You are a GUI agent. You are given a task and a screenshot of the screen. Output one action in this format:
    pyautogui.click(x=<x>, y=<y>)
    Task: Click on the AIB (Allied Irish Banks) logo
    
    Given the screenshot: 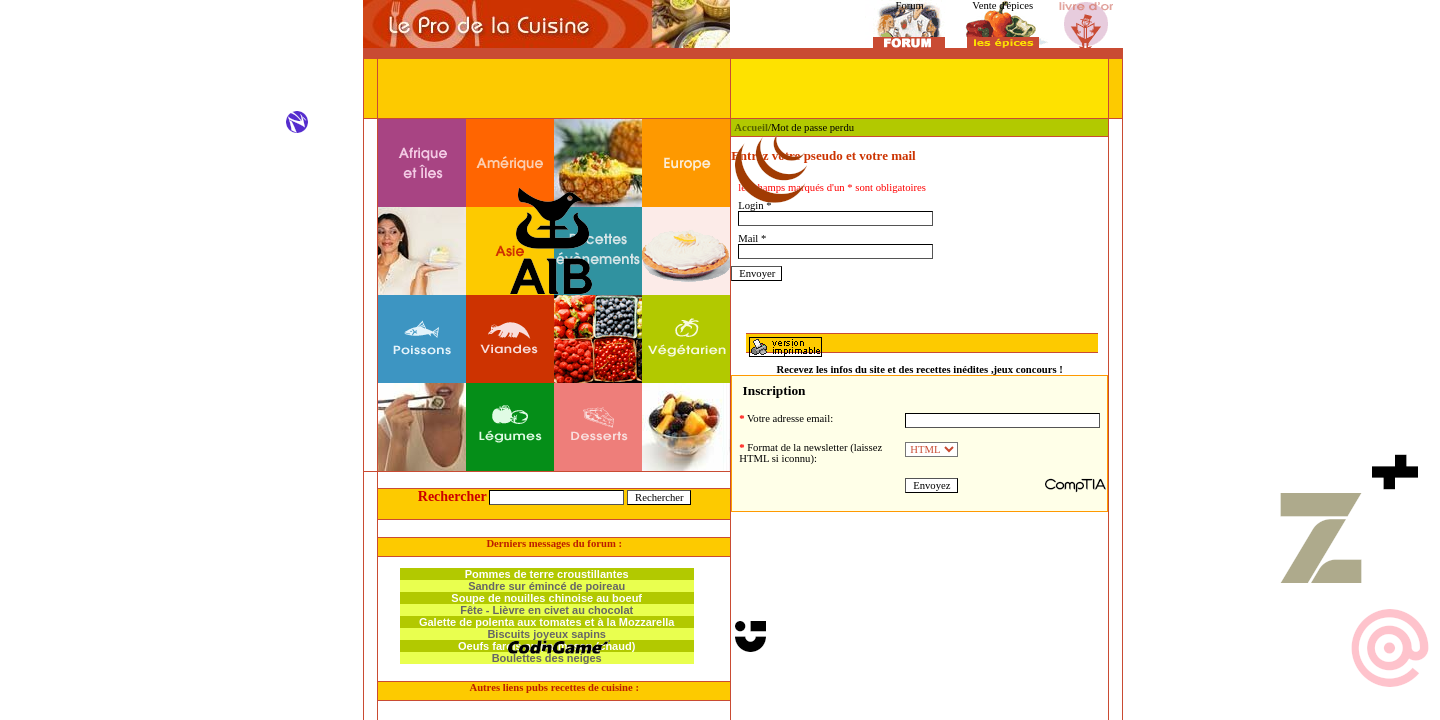 What is the action you would take?
    pyautogui.click(x=551, y=241)
    